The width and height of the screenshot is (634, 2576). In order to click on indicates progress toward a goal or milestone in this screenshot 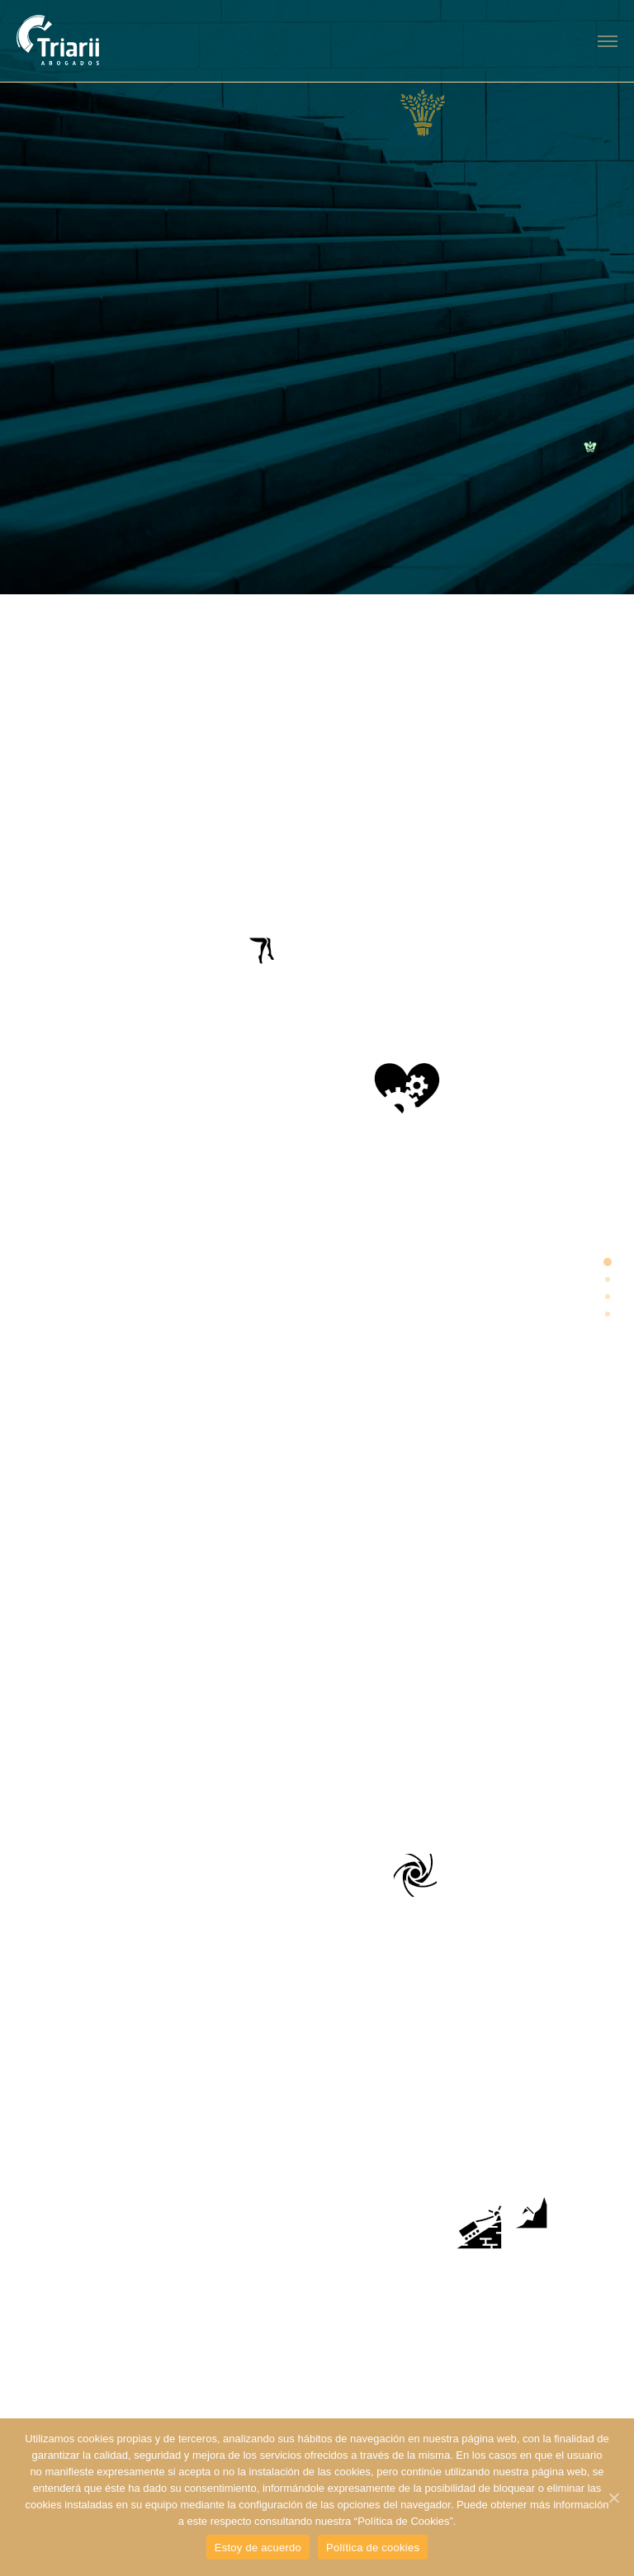, I will do `click(531, 2212)`.